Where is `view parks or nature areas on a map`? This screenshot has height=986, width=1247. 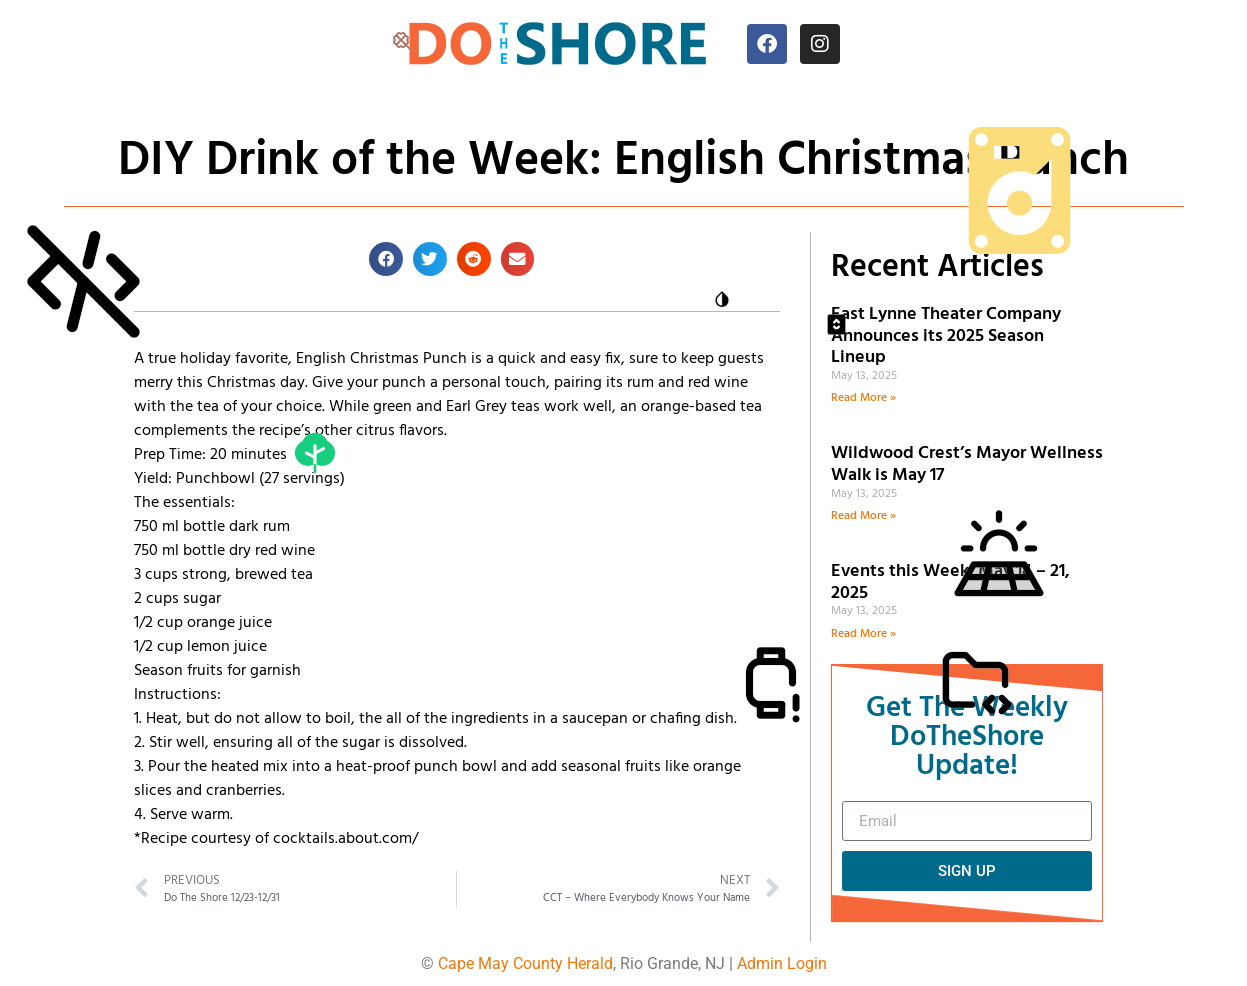 view parks or nature areas on a map is located at coordinates (315, 453).